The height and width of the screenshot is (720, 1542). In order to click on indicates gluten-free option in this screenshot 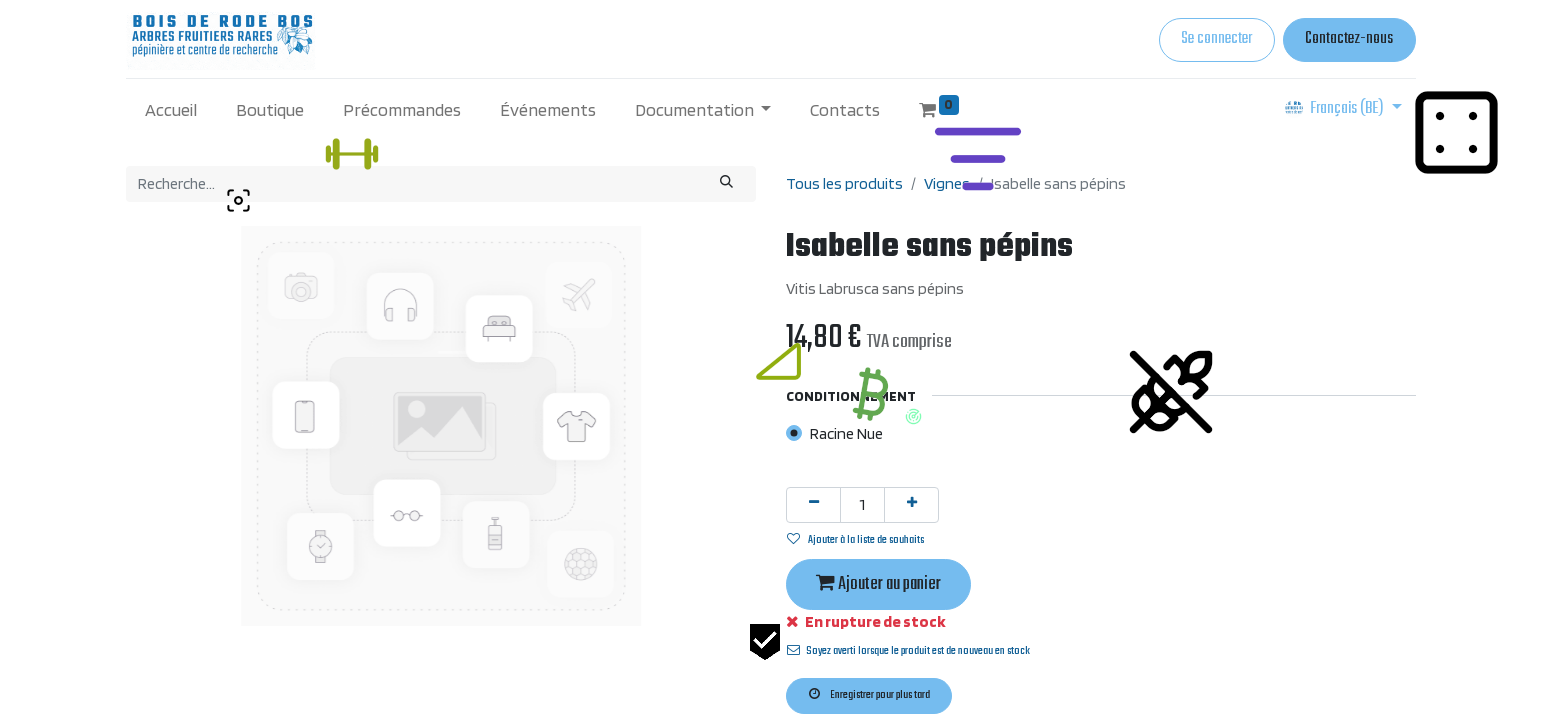, I will do `click(1171, 392)`.